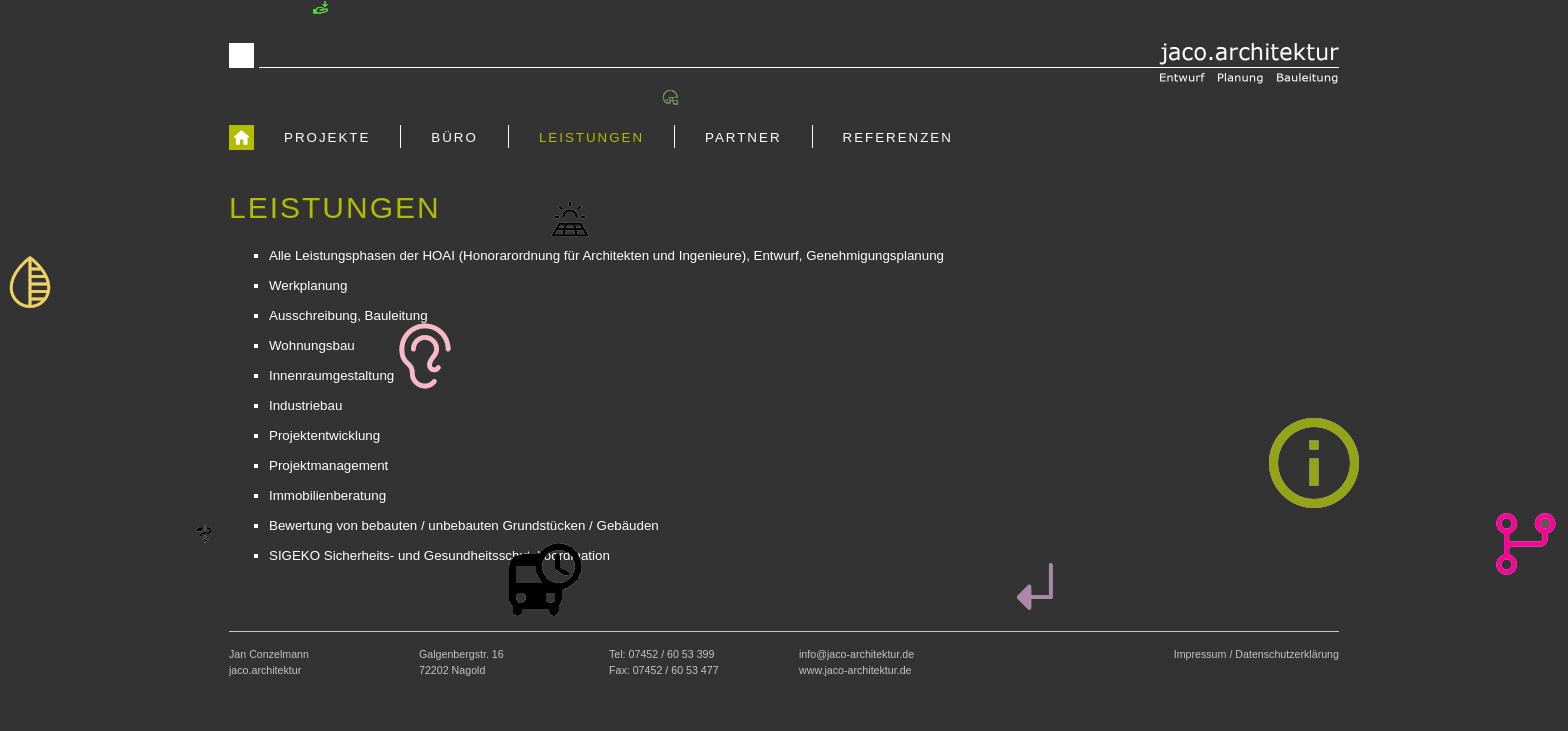 The image size is (1568, 731). Describe the element at coordinates (545, 579) in the screenshot. I see `view bus departure times` at that location.